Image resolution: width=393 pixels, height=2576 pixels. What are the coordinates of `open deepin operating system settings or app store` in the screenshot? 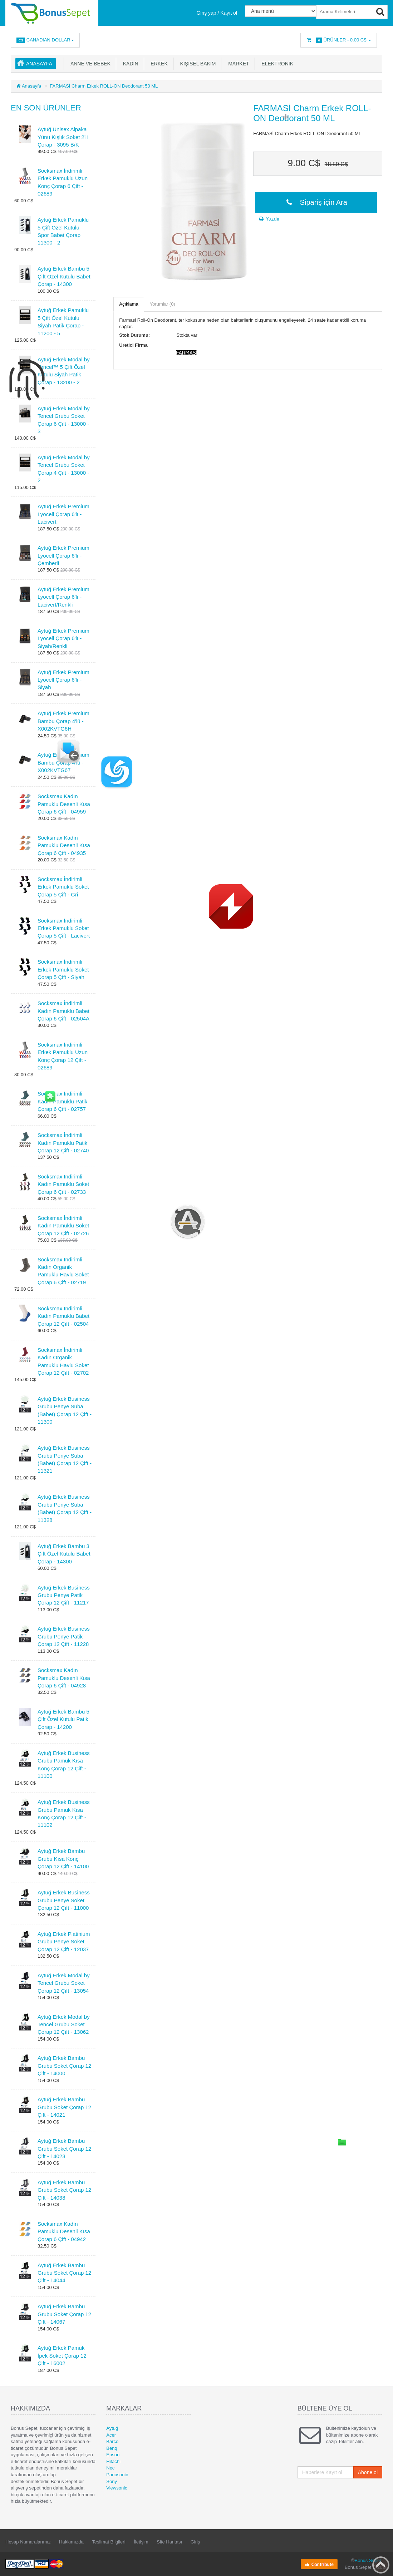 It's located at (117, 772).